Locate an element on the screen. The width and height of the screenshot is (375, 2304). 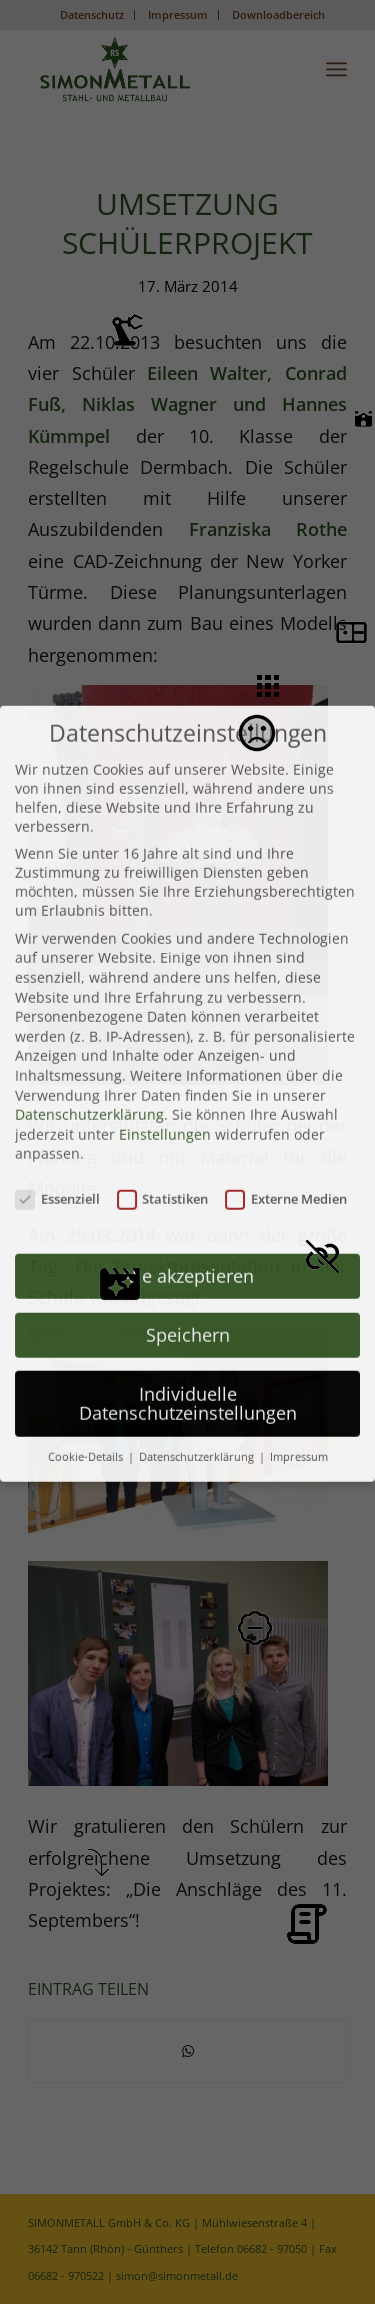
indicates a broken or invalid link is located at coordinates (322, 1256).